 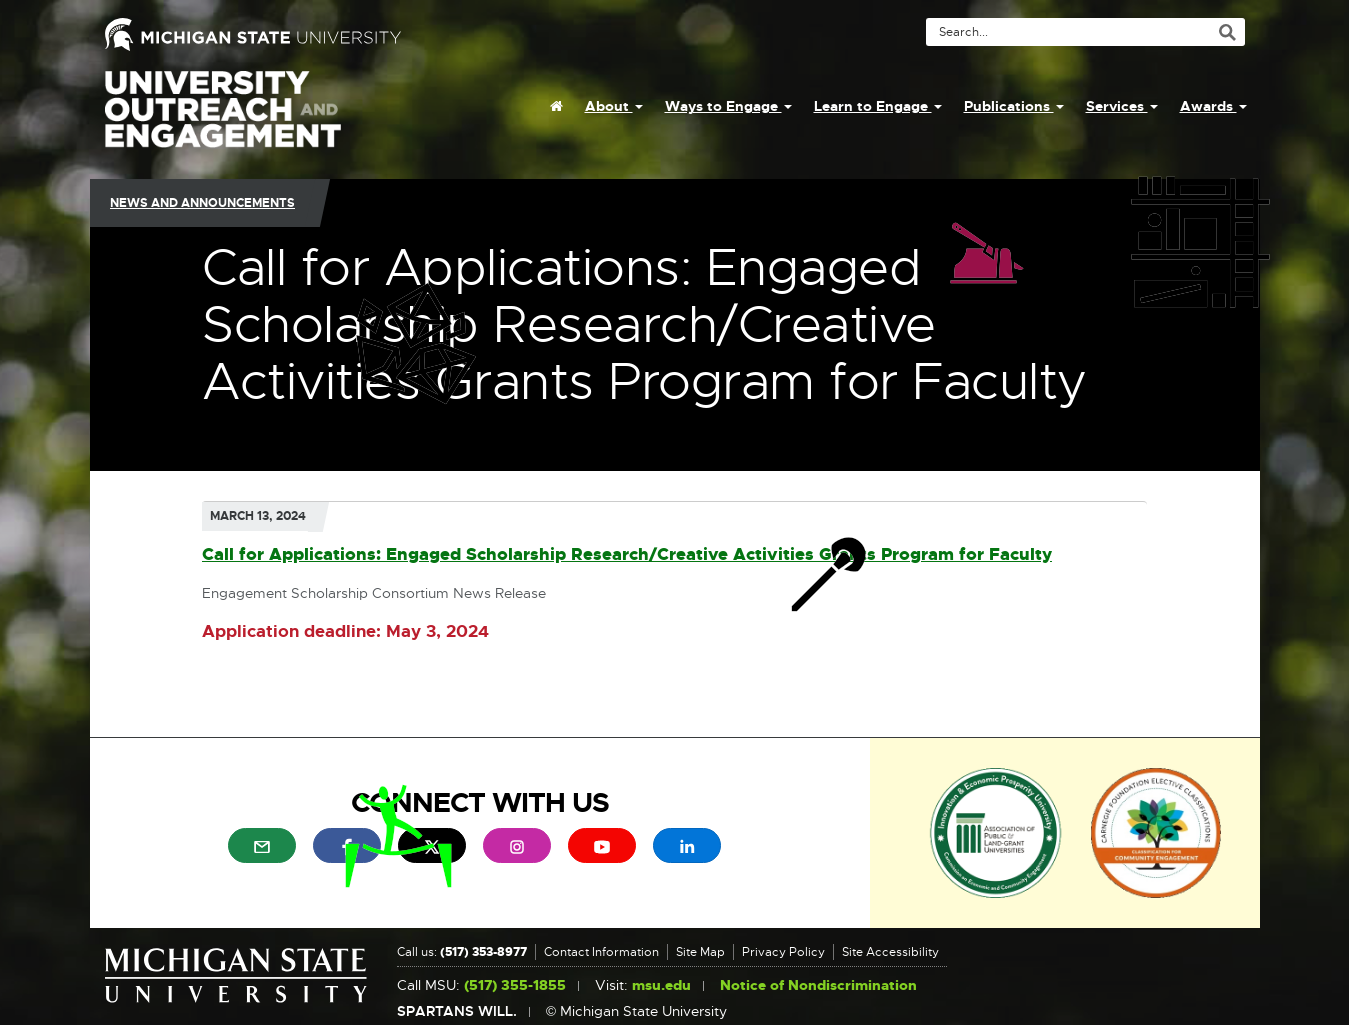 I want to click on circus or acrobatics game category, so click(x=398, y=834).